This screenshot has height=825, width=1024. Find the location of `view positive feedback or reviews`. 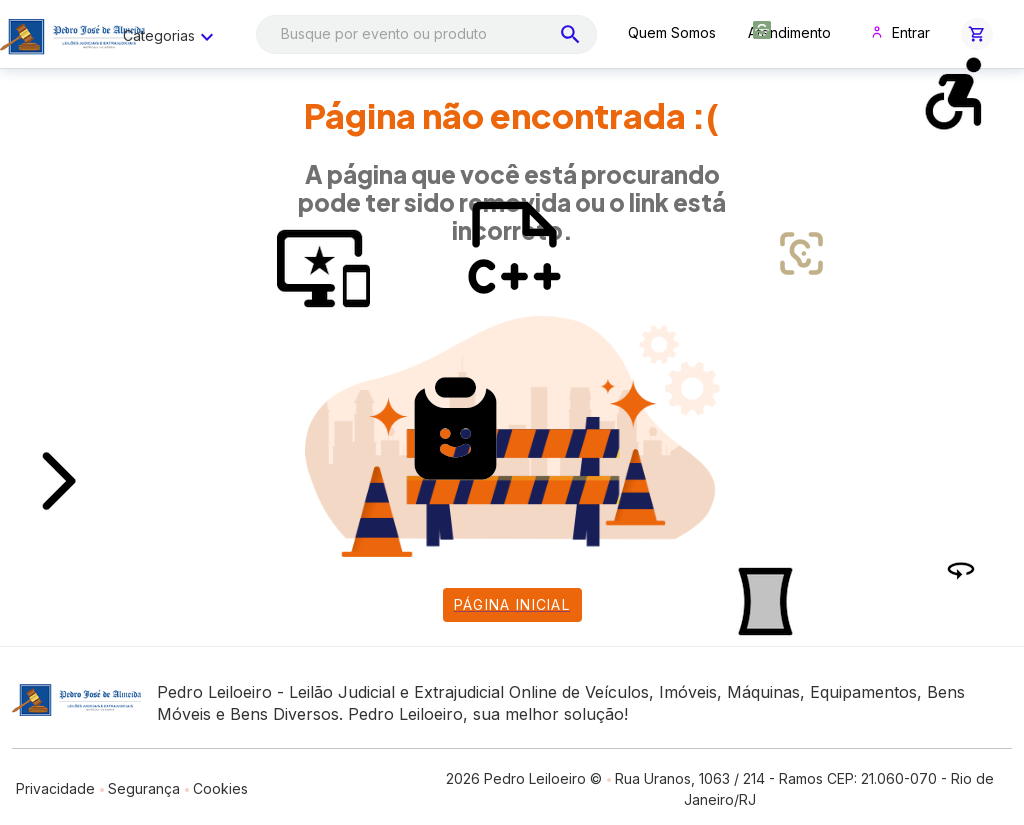

view positive feedback or reviews is located at coordinates (455, 428).